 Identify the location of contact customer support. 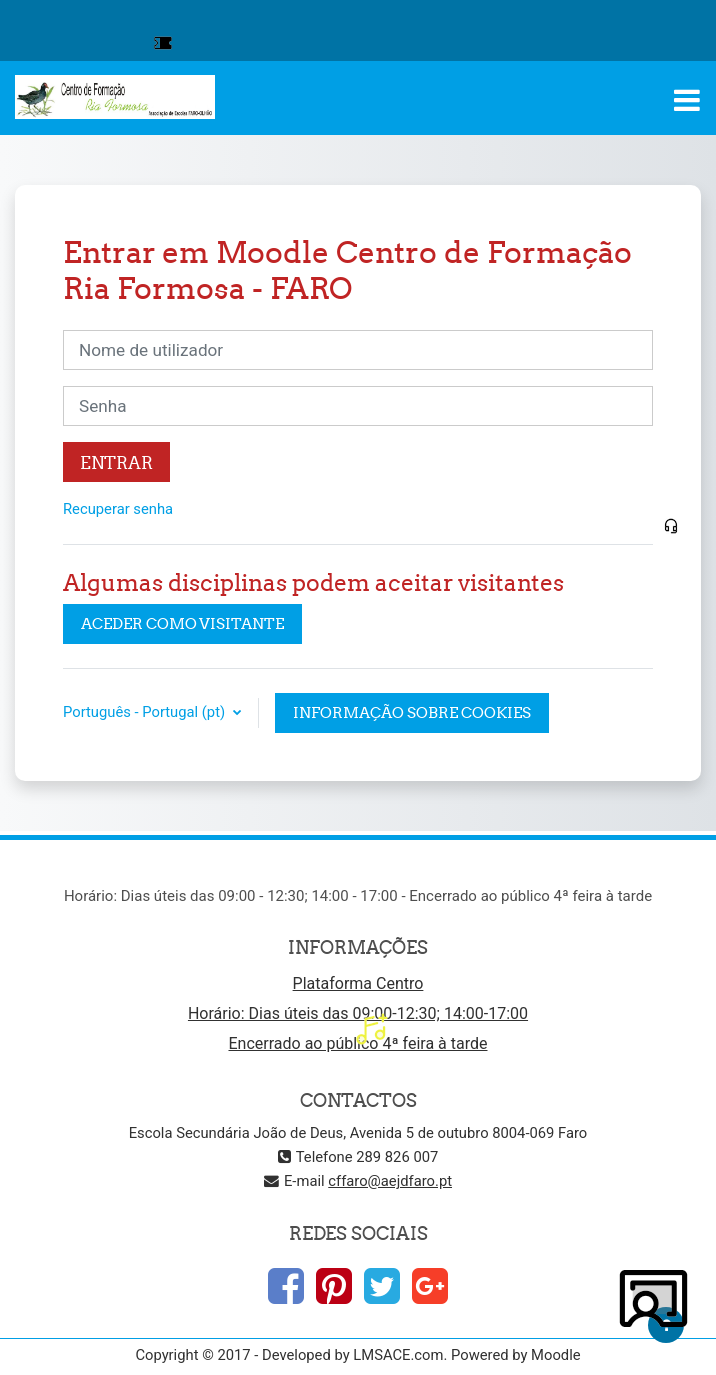
(671, 526).